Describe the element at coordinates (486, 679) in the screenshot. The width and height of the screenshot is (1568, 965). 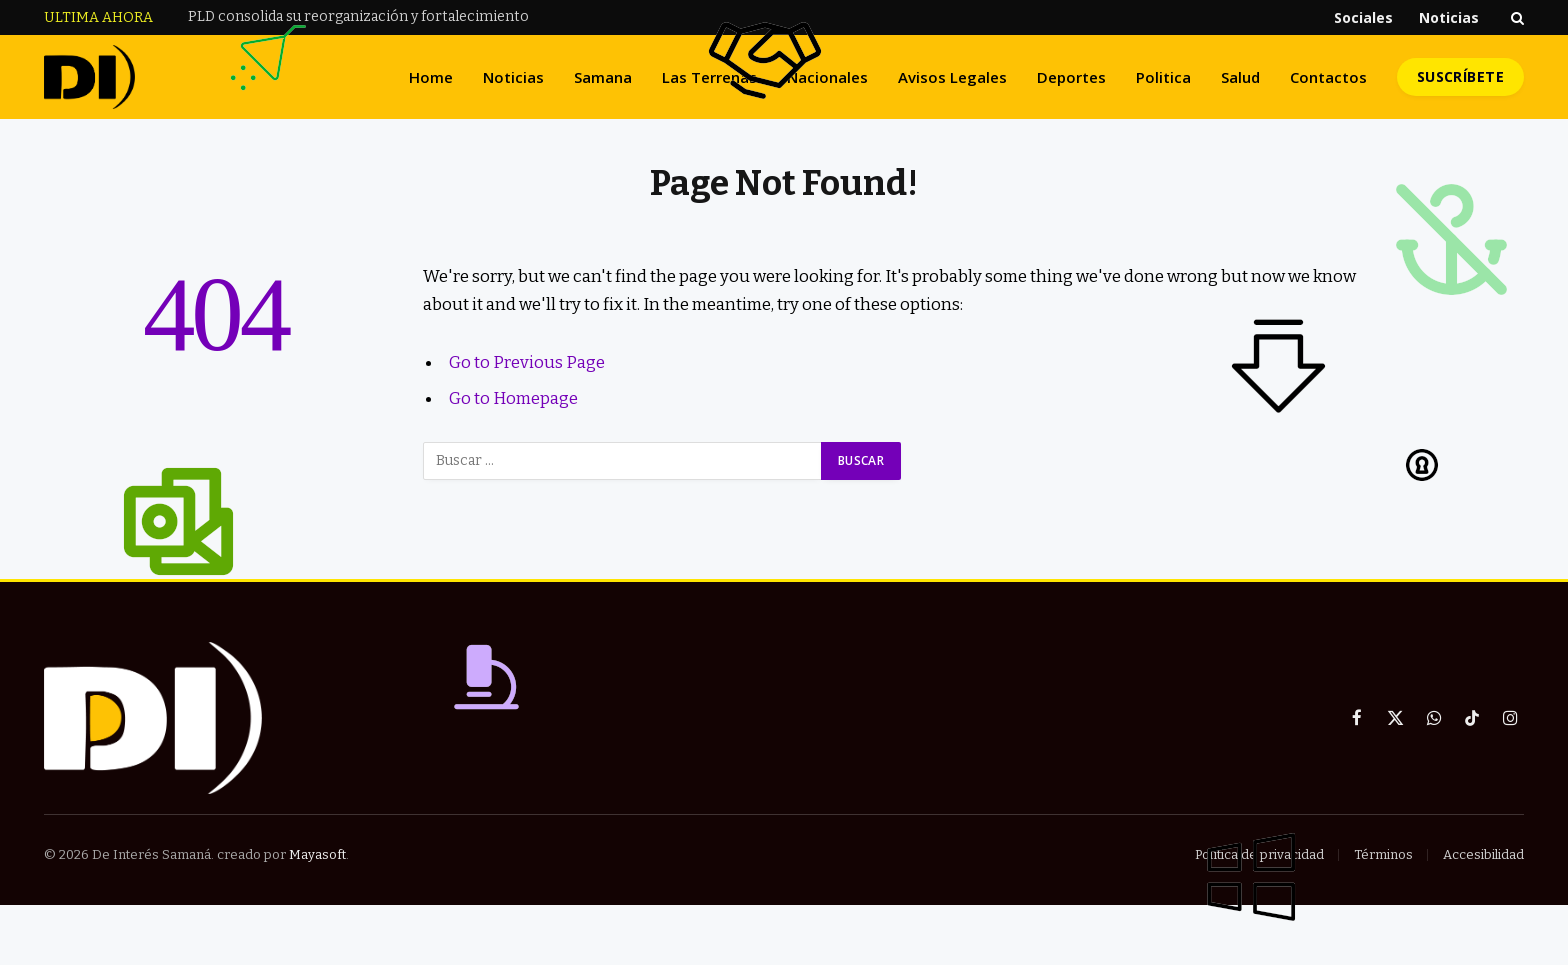
I see `access research or laboratory tools` at that location.